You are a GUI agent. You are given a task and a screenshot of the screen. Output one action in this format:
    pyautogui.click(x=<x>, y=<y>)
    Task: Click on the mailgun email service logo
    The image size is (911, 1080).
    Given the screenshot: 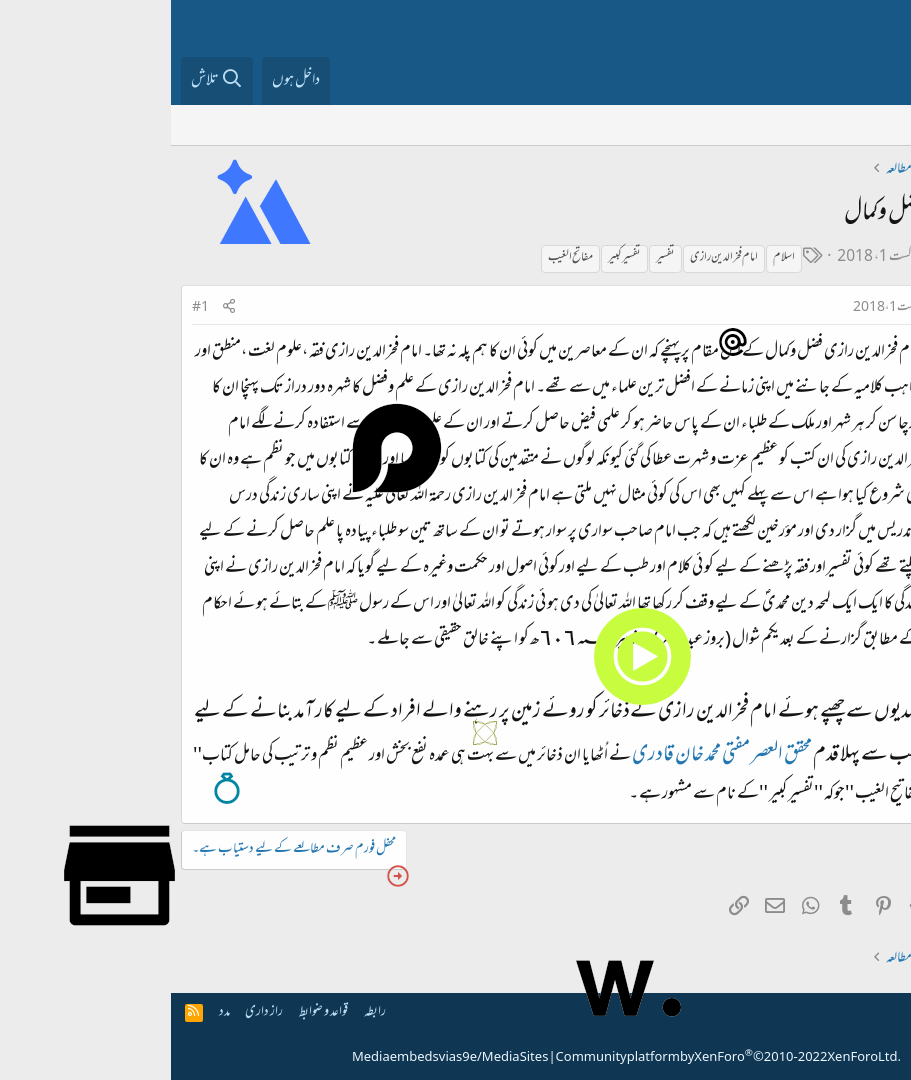 What is the action you would take?
    pyautogui.click(x=733, y=342)
    